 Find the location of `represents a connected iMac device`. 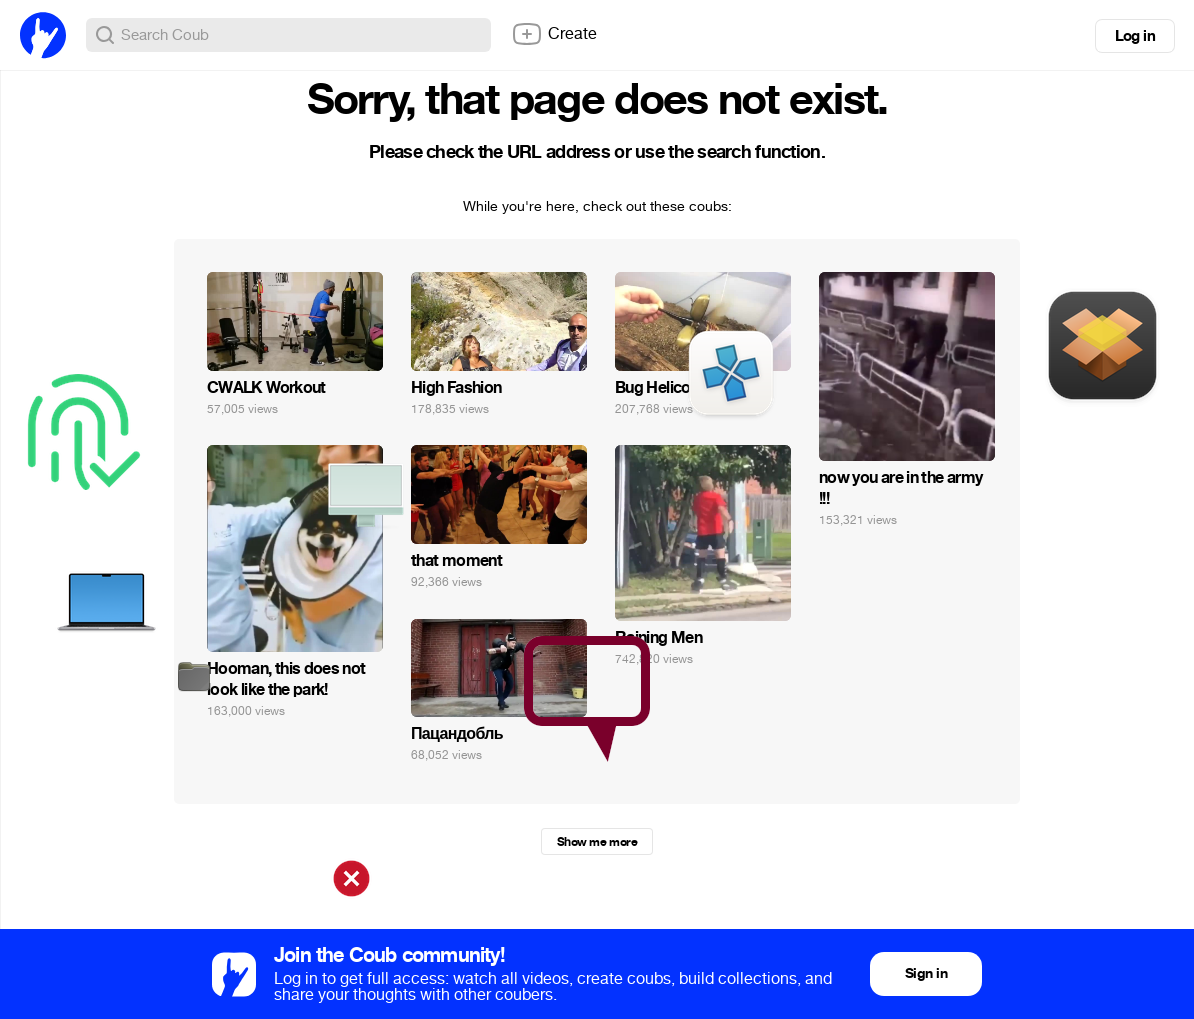

represents a connected iMac device is located at coordinates (366, 494).